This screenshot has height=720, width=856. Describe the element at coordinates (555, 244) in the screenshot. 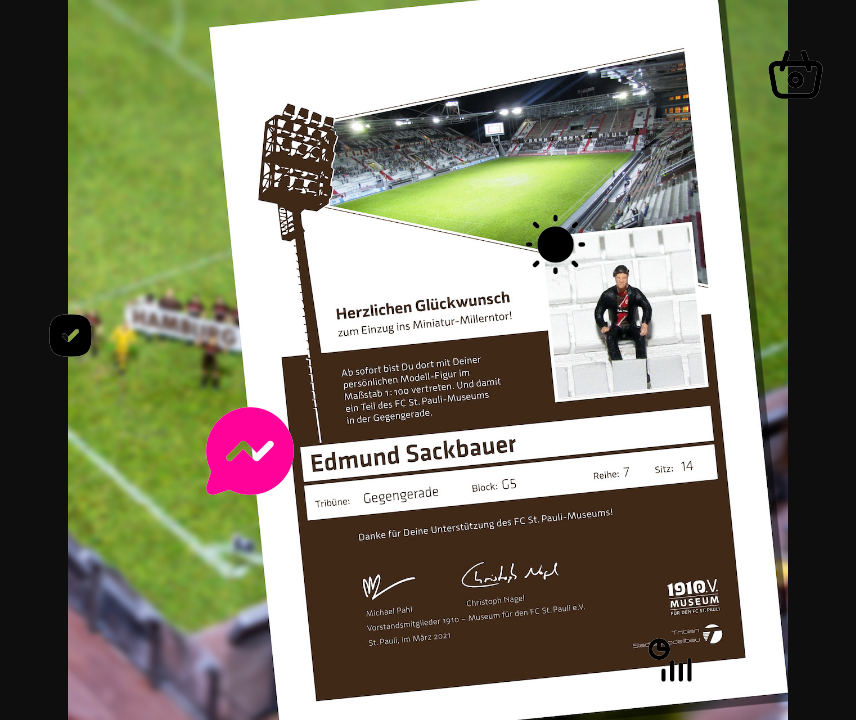

I see `switch to light mode` at that location.